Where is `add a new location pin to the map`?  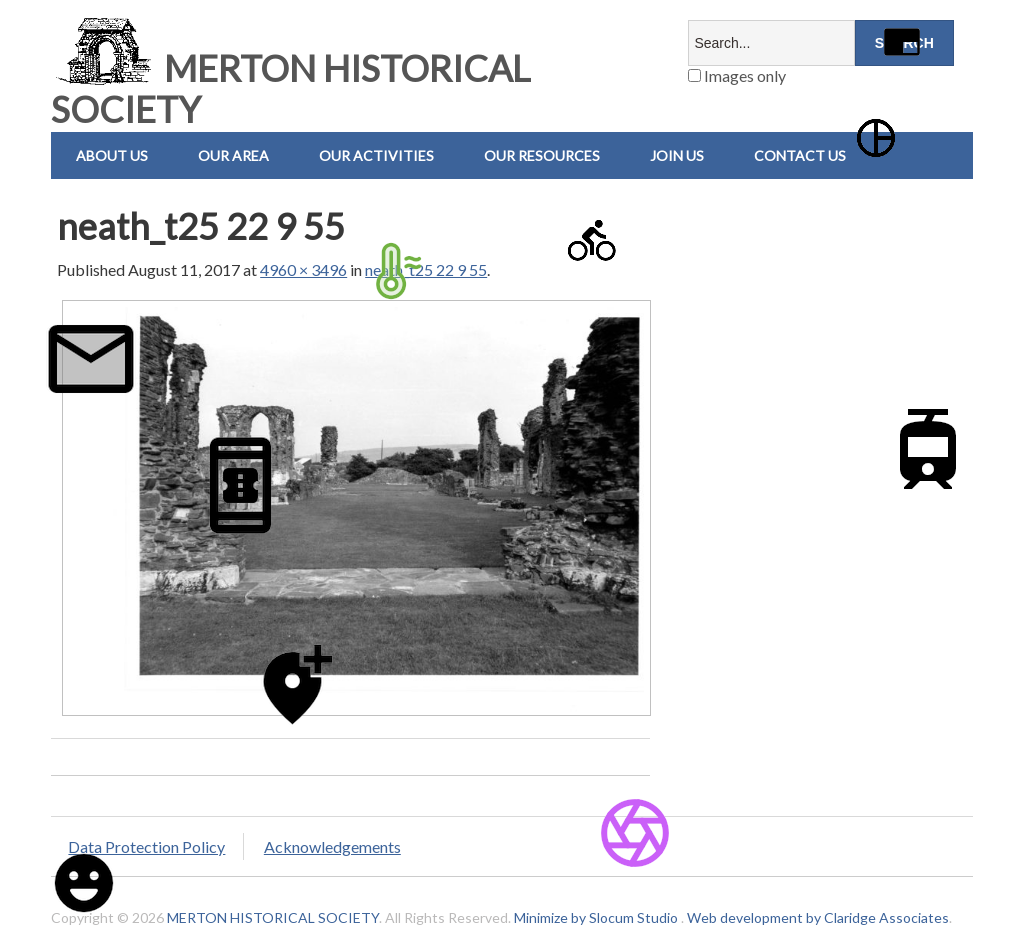 add a new location pin to the map is located at coordinates (292, 684).